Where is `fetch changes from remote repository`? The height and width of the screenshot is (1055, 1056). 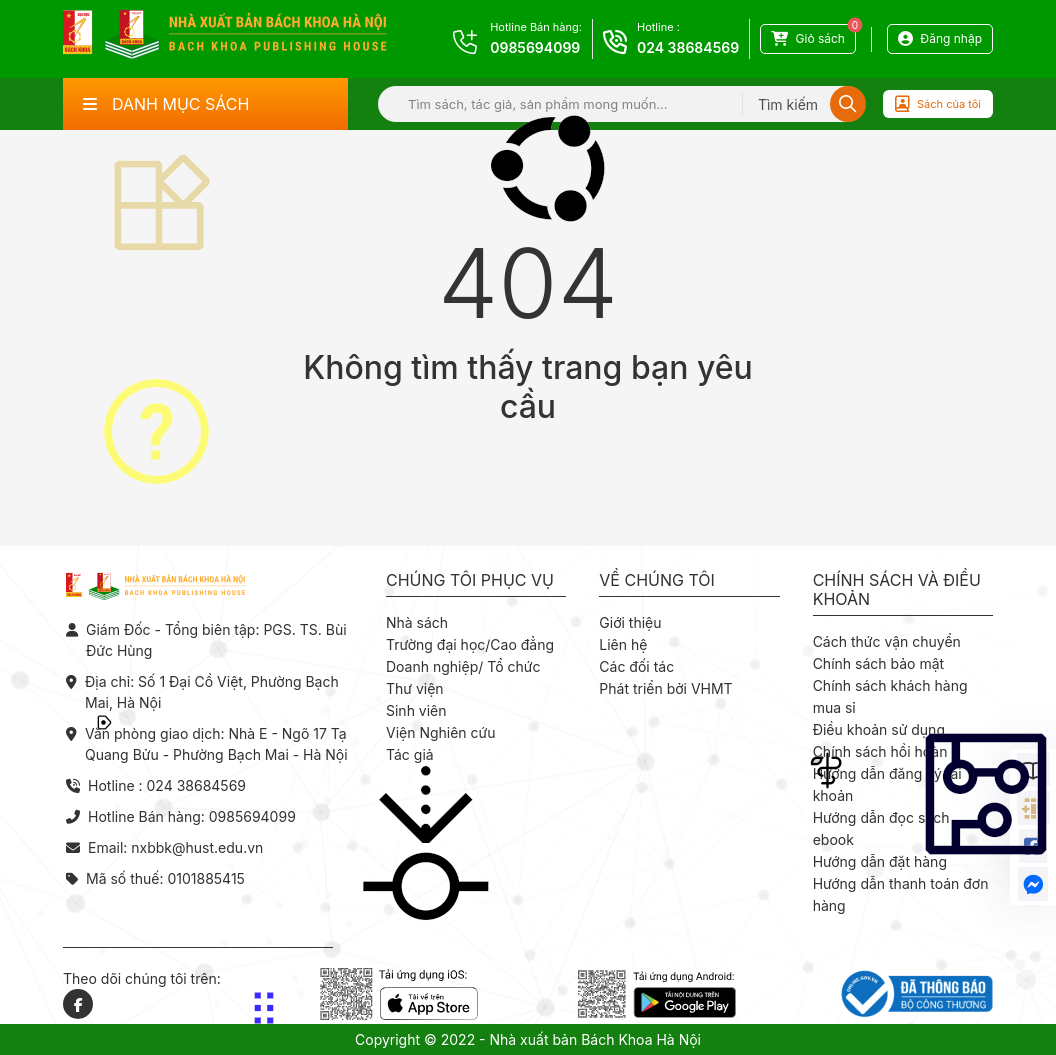
fetch changes from remote repository is located at coordinates (421, 843).